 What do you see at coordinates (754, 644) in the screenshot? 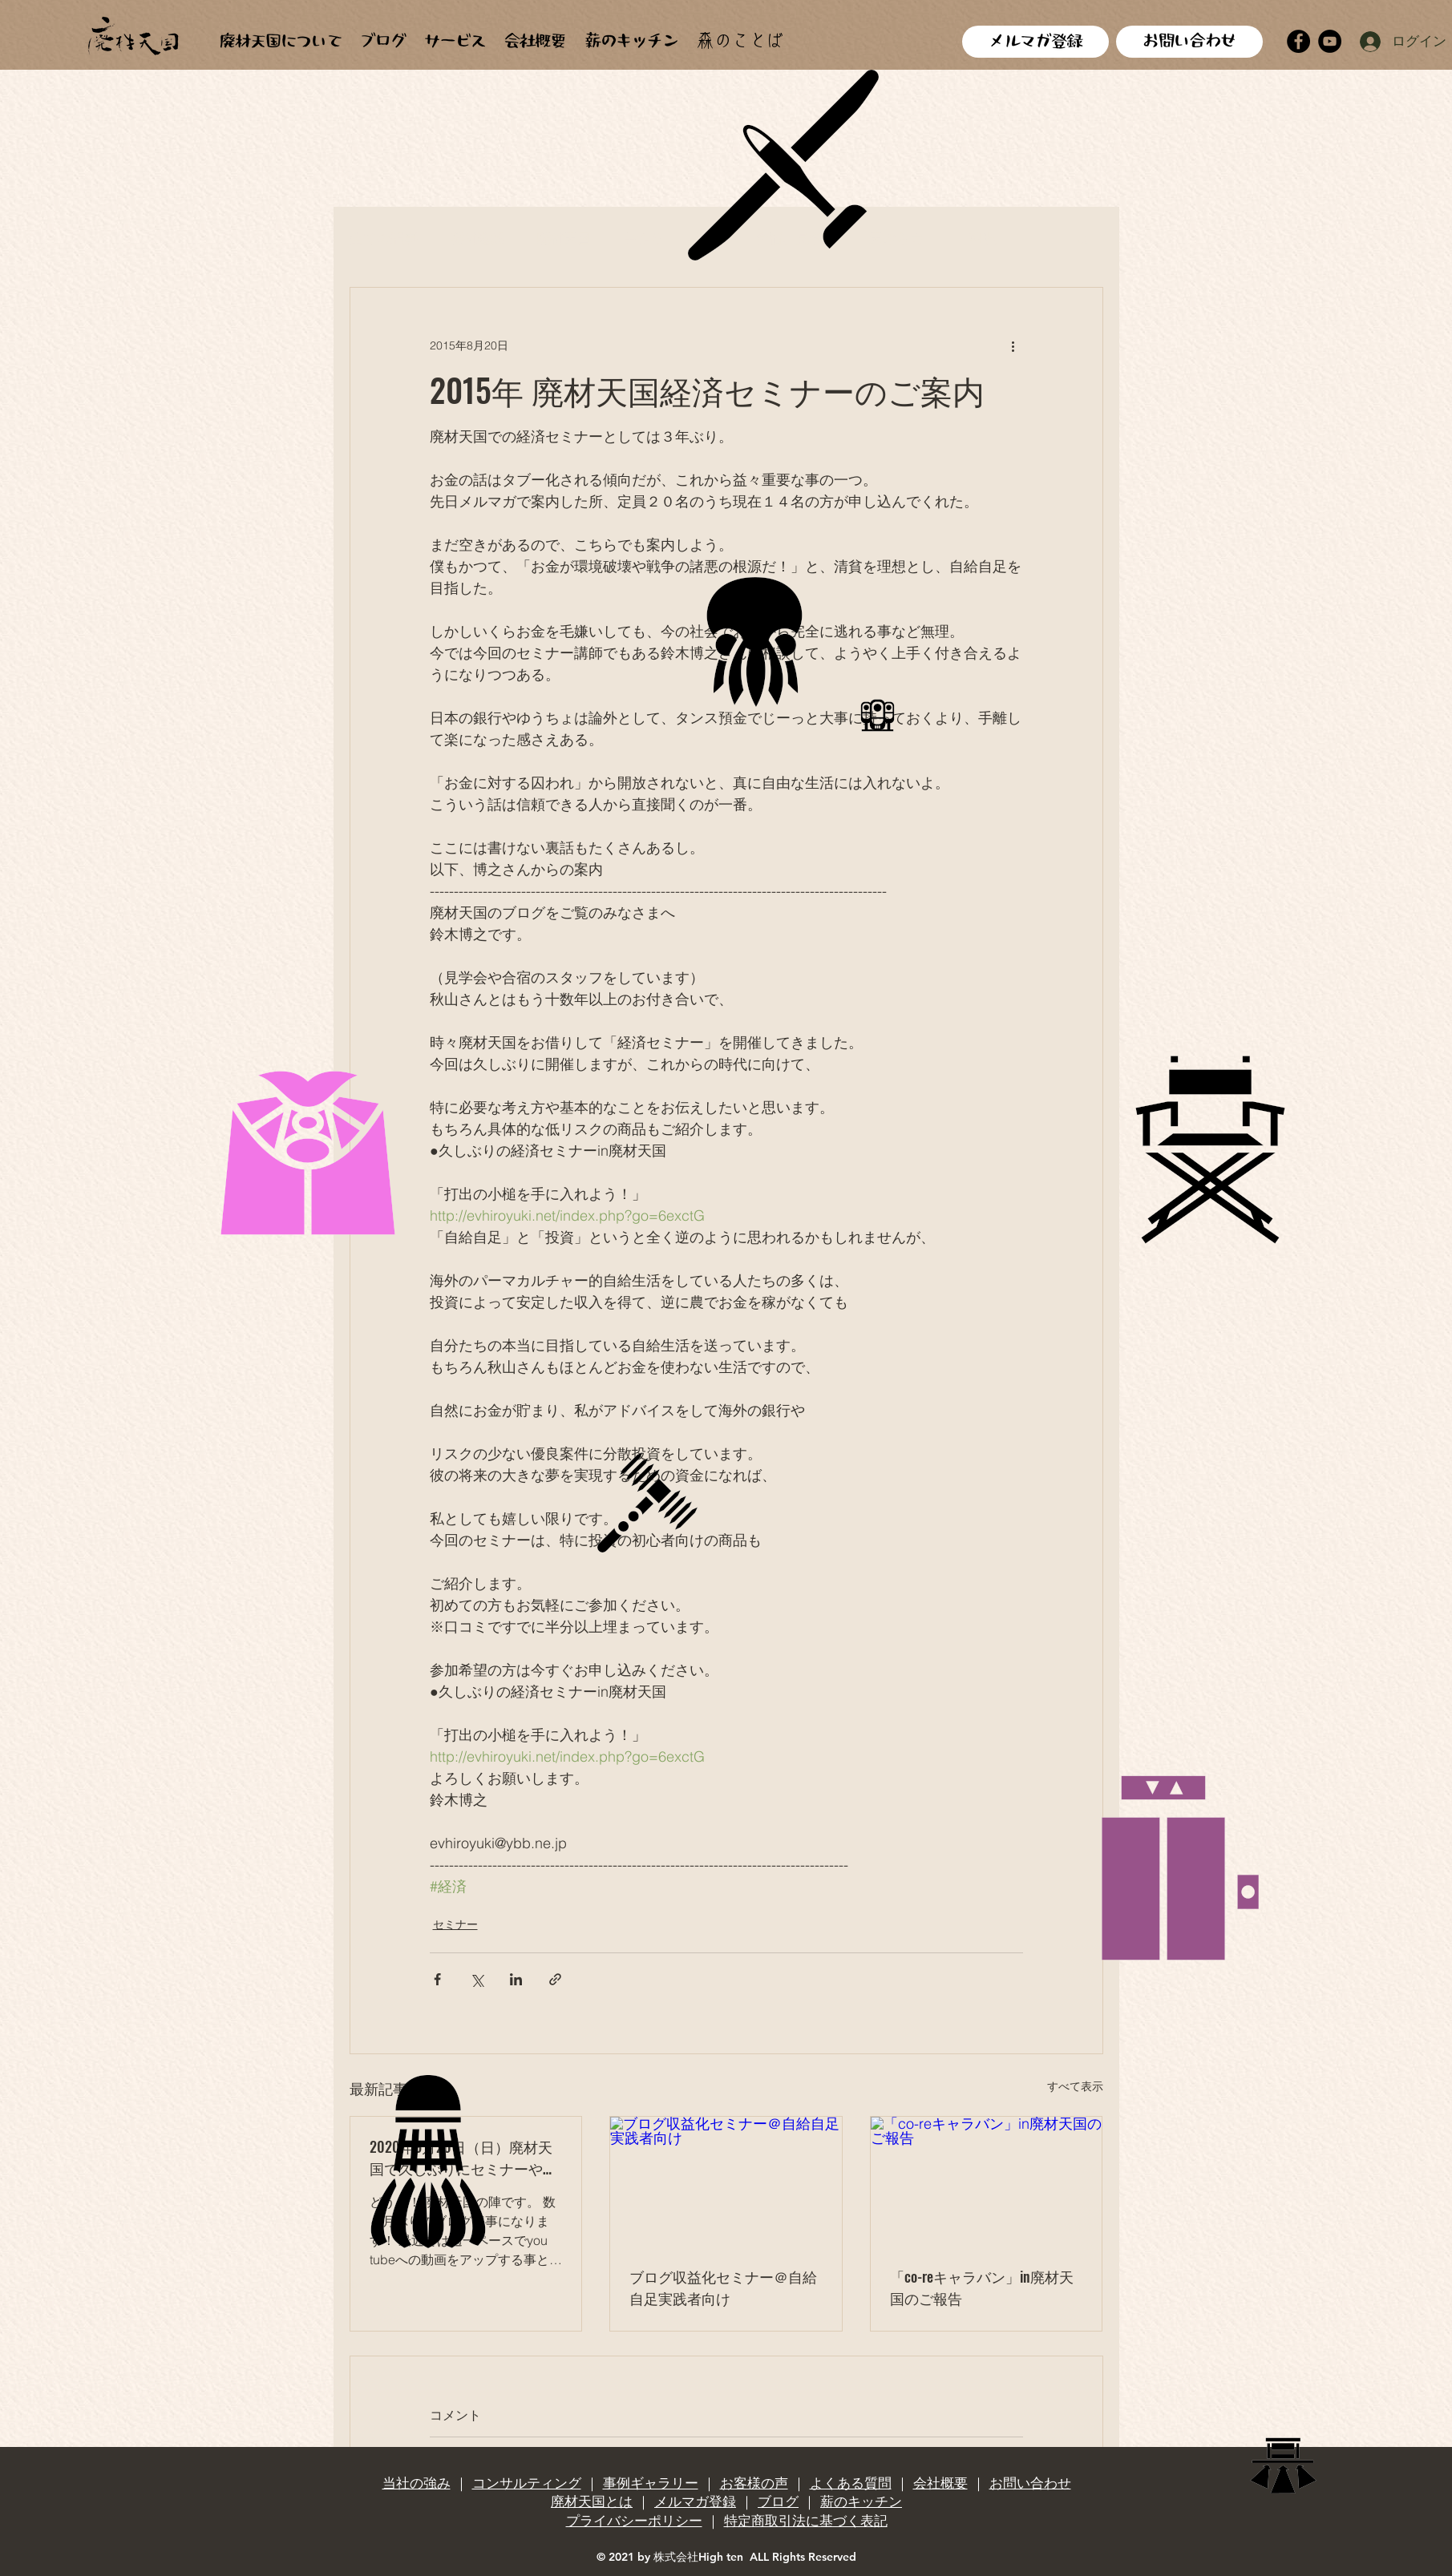
I see `select squid or cephalopod character` at bounding box center [754, 644].